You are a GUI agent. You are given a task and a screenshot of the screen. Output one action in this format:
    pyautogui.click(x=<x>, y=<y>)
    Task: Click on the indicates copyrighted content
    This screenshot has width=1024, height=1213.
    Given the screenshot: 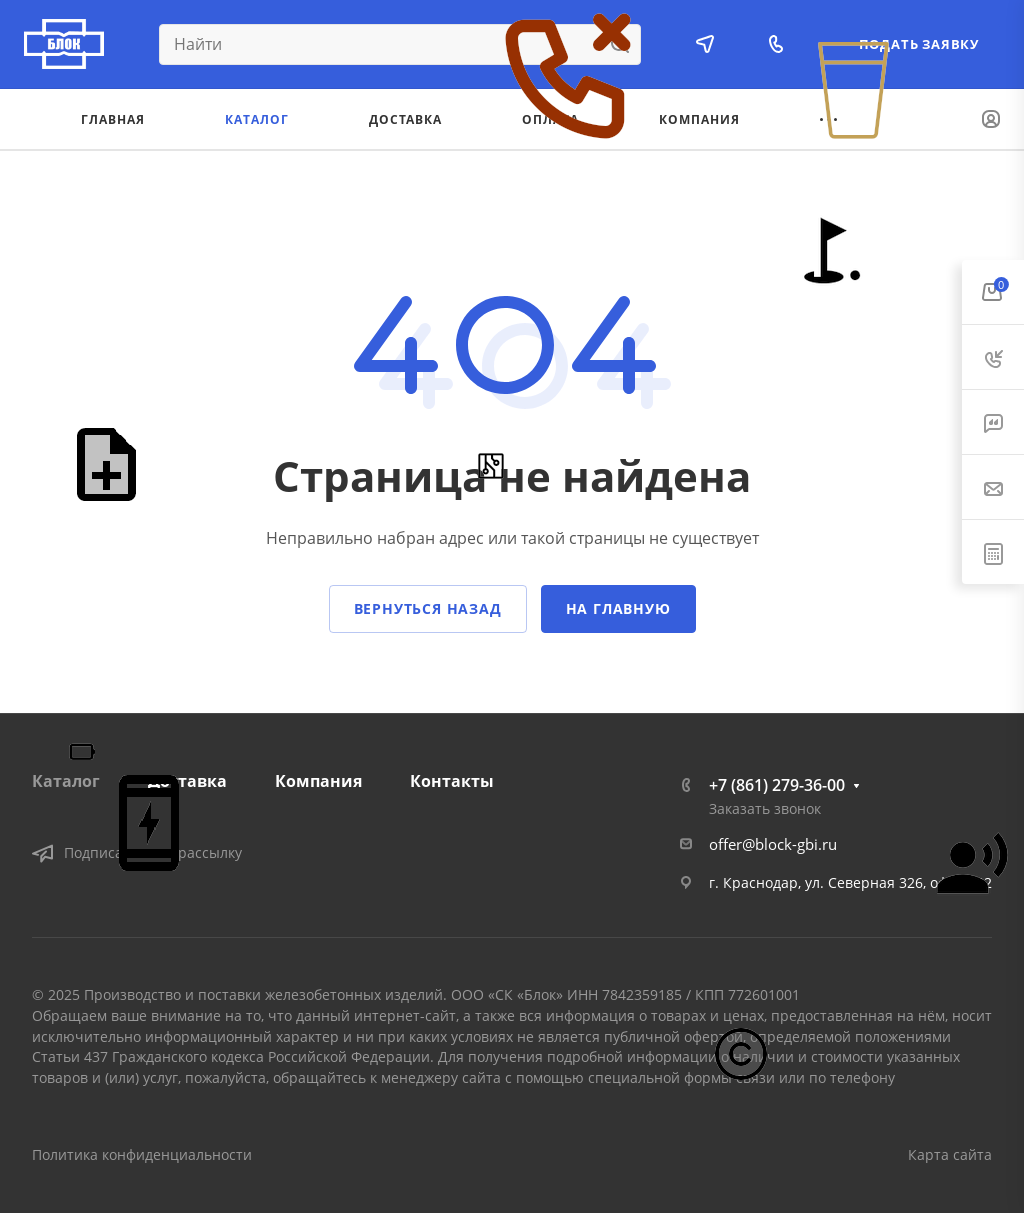 What is the action you would take?
    pyautogui.click(x=741, y=1054)
    